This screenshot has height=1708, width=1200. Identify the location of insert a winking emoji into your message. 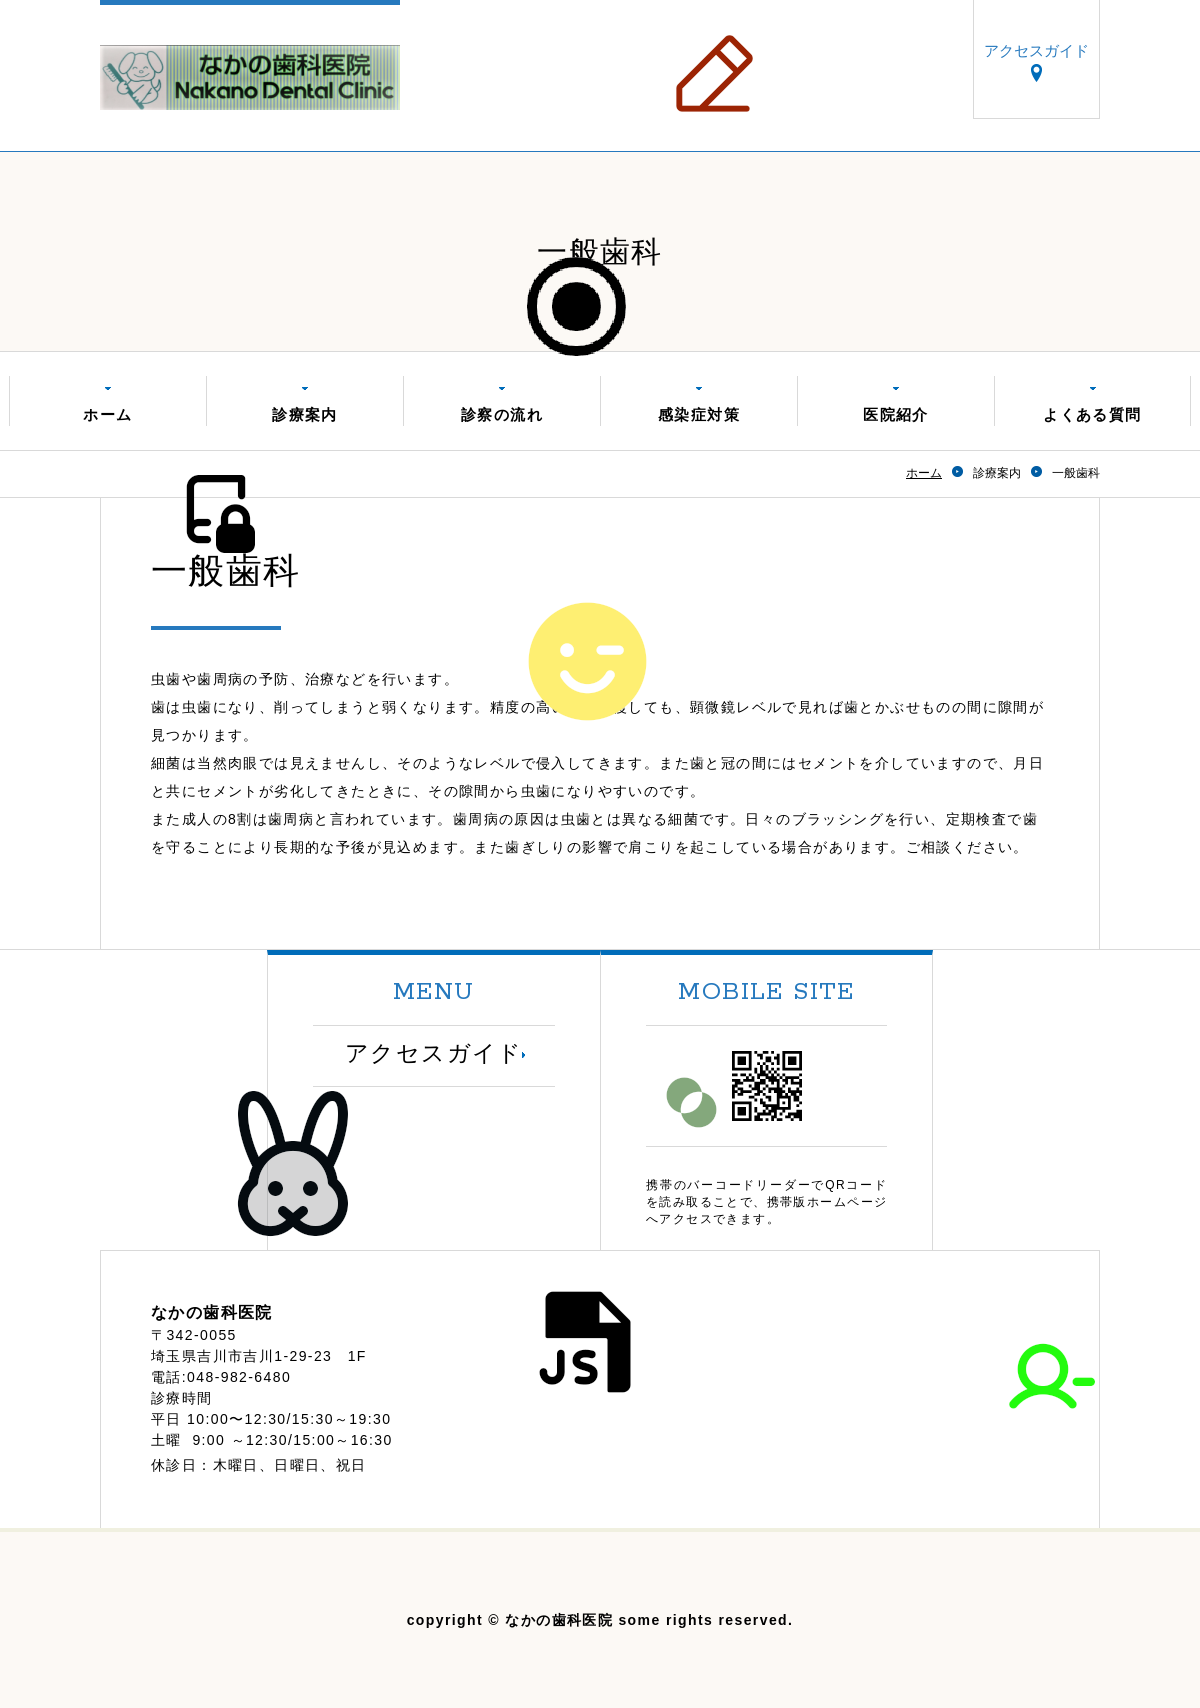
(587, 661).